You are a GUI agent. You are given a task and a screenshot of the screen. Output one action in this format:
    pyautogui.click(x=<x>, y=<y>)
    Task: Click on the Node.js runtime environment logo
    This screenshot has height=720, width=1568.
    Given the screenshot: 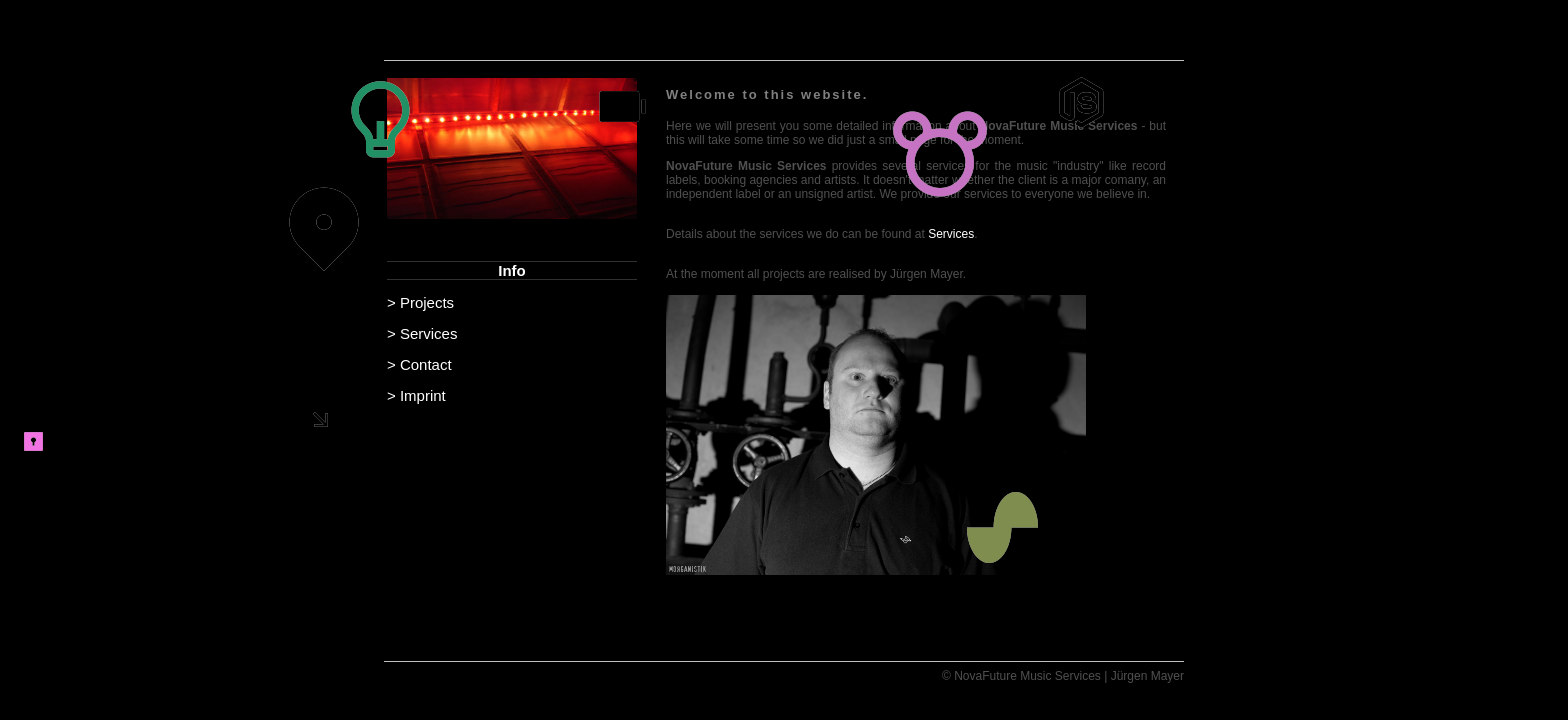 What is the action you would take?
    pyautogui.click(x=1081, y=102)
    